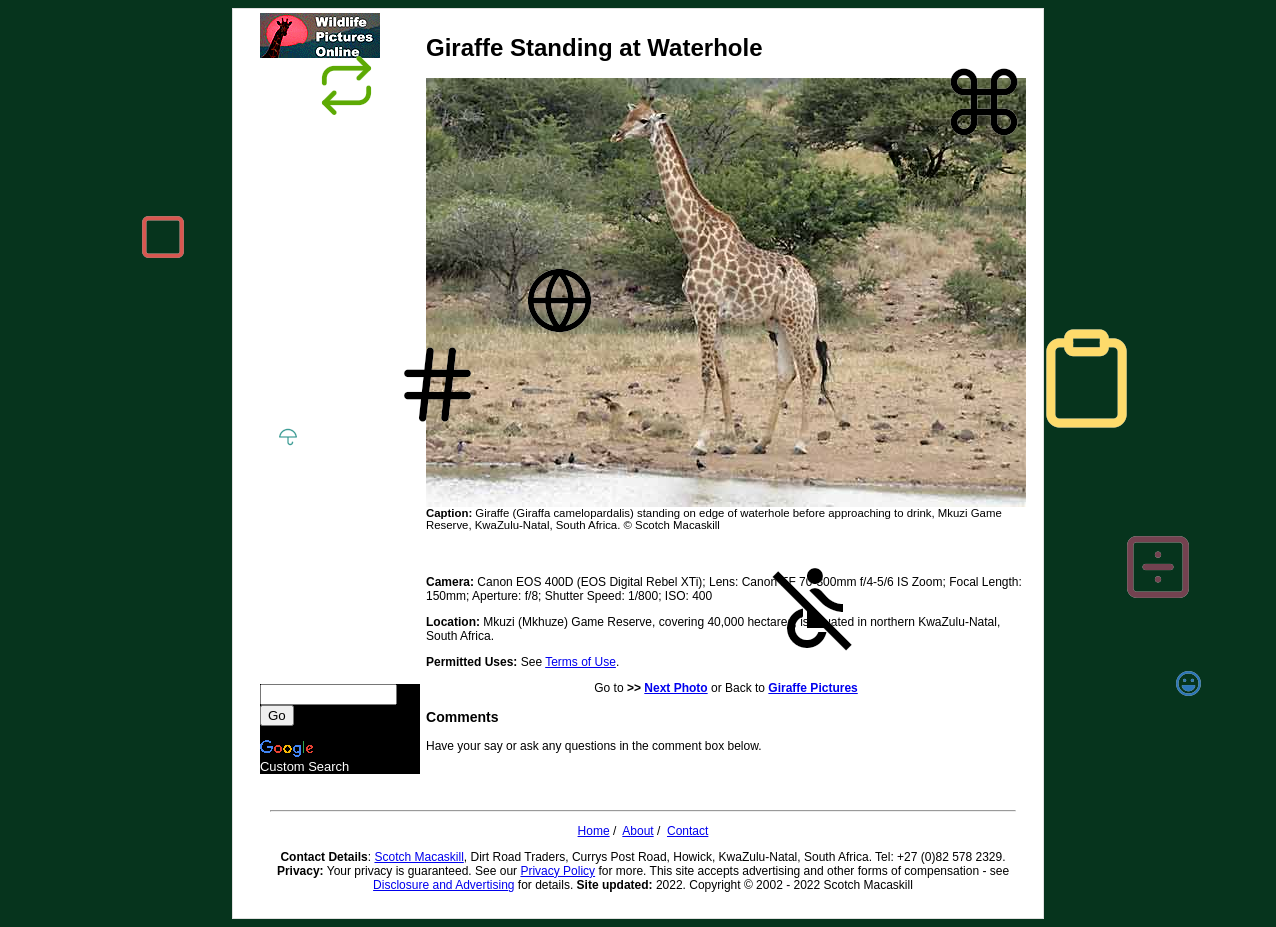 Image resolution: width=1276 pixels, height=927 pixels. What do you see at coordinates (559, 300) in the screenshot?
I see `switch to a different language or region` at bounding box center [559, 300].